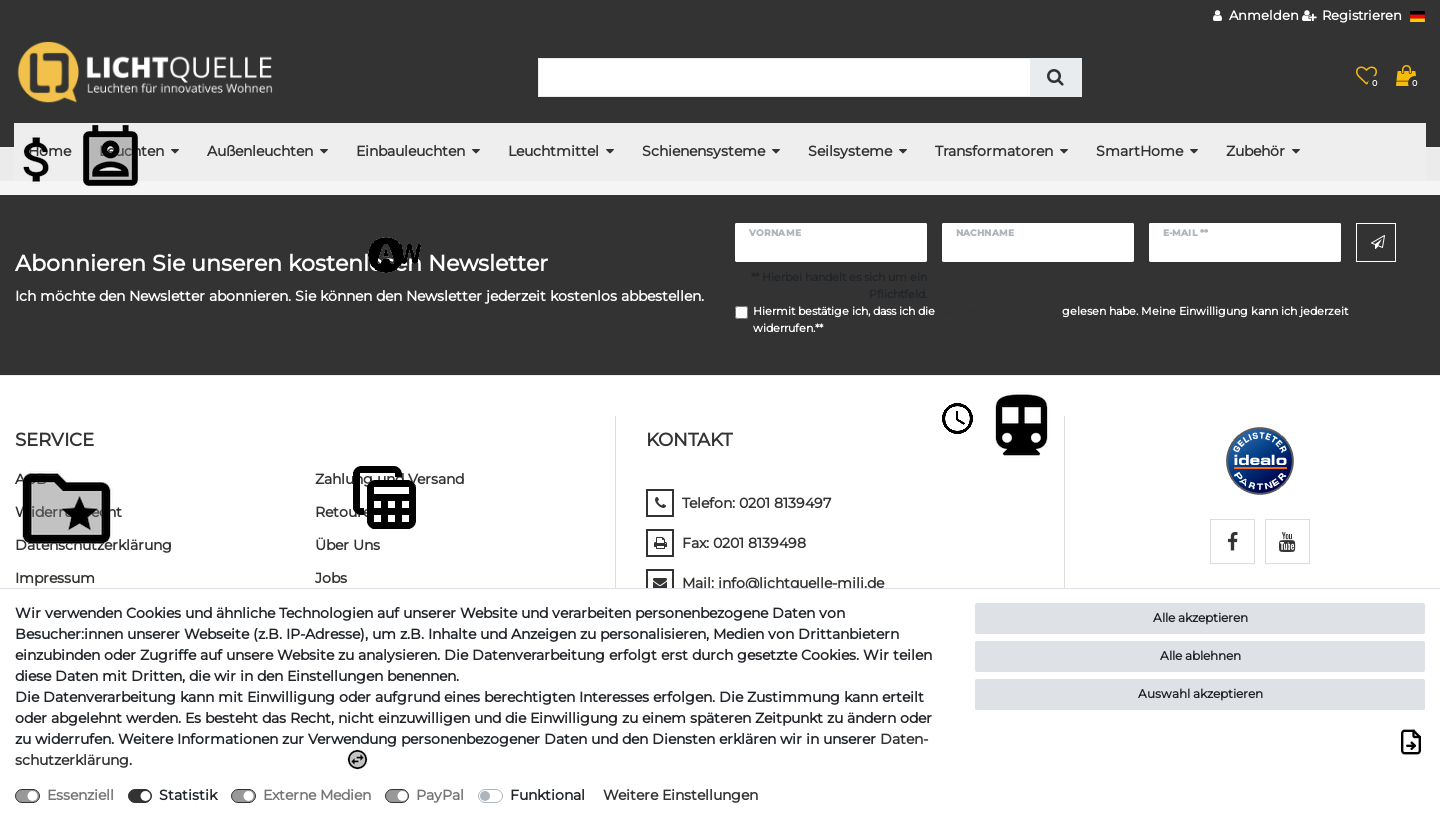 The width and height of the screenshot is (1440, 820). What do you see at coordinates (1411, 742) in the screenshot?
I see `export or send file` at bounding box center [1411, 742].